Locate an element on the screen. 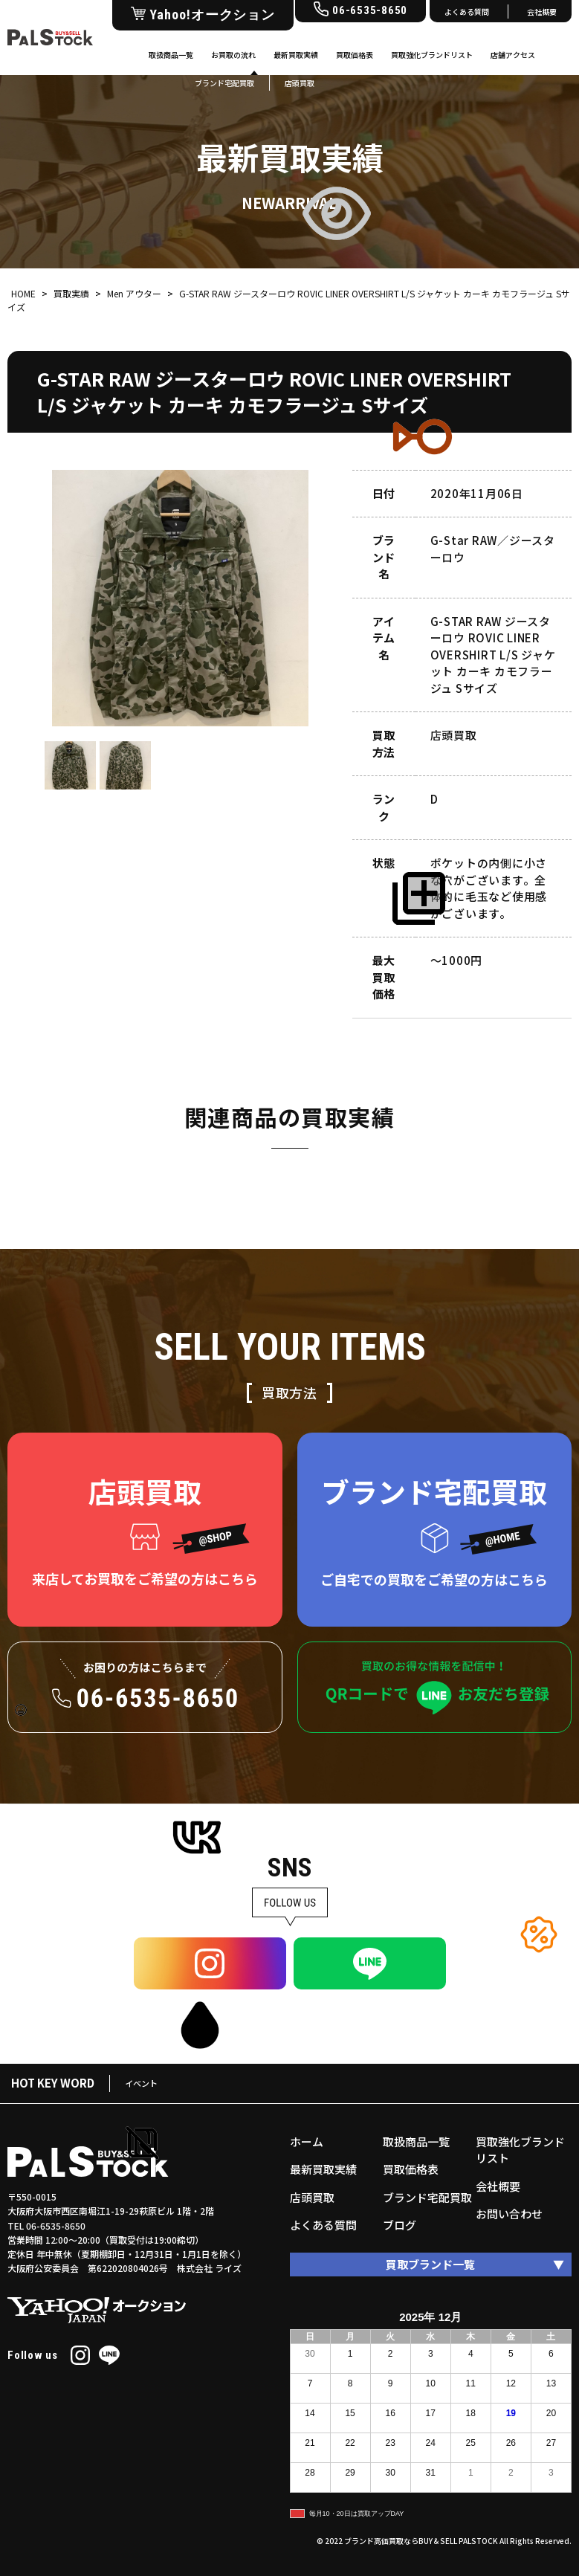  nfc is currently disabled is located at coordinates (142, 2143).